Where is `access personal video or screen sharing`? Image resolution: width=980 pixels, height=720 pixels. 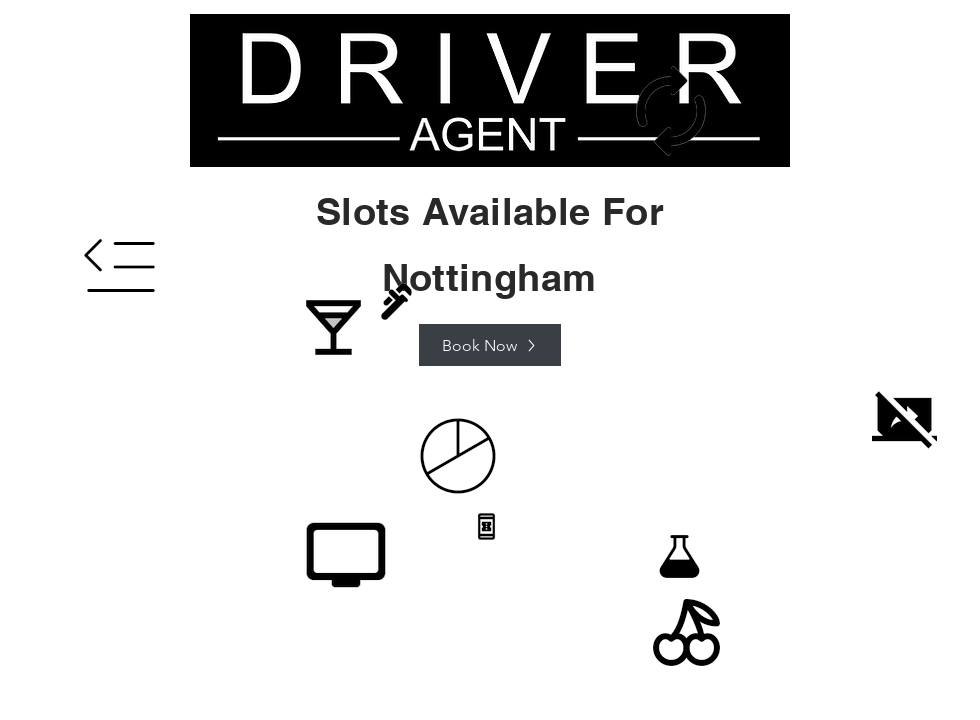
access personal video or screen sharing is located at coordinates (346, 555).